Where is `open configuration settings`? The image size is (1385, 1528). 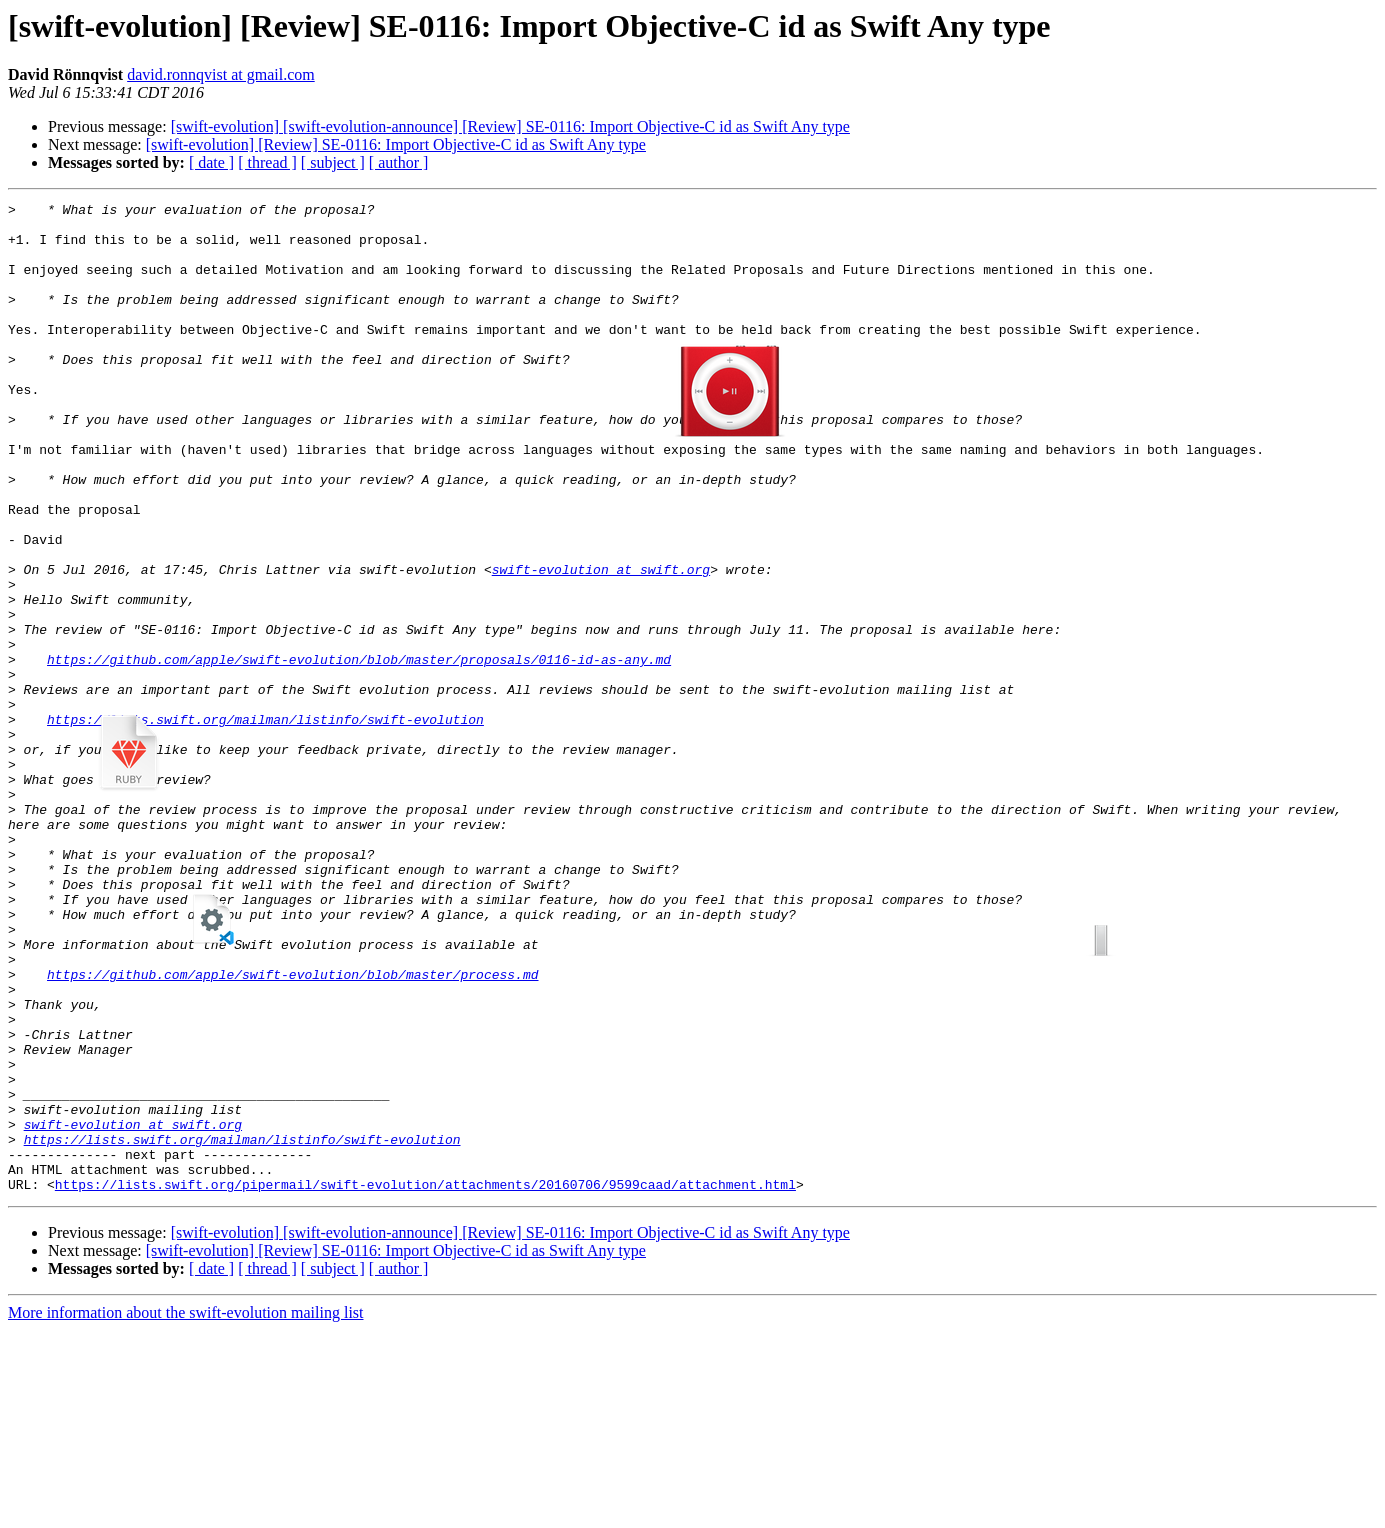
open configuration settings is located at coordinates (212, 920).